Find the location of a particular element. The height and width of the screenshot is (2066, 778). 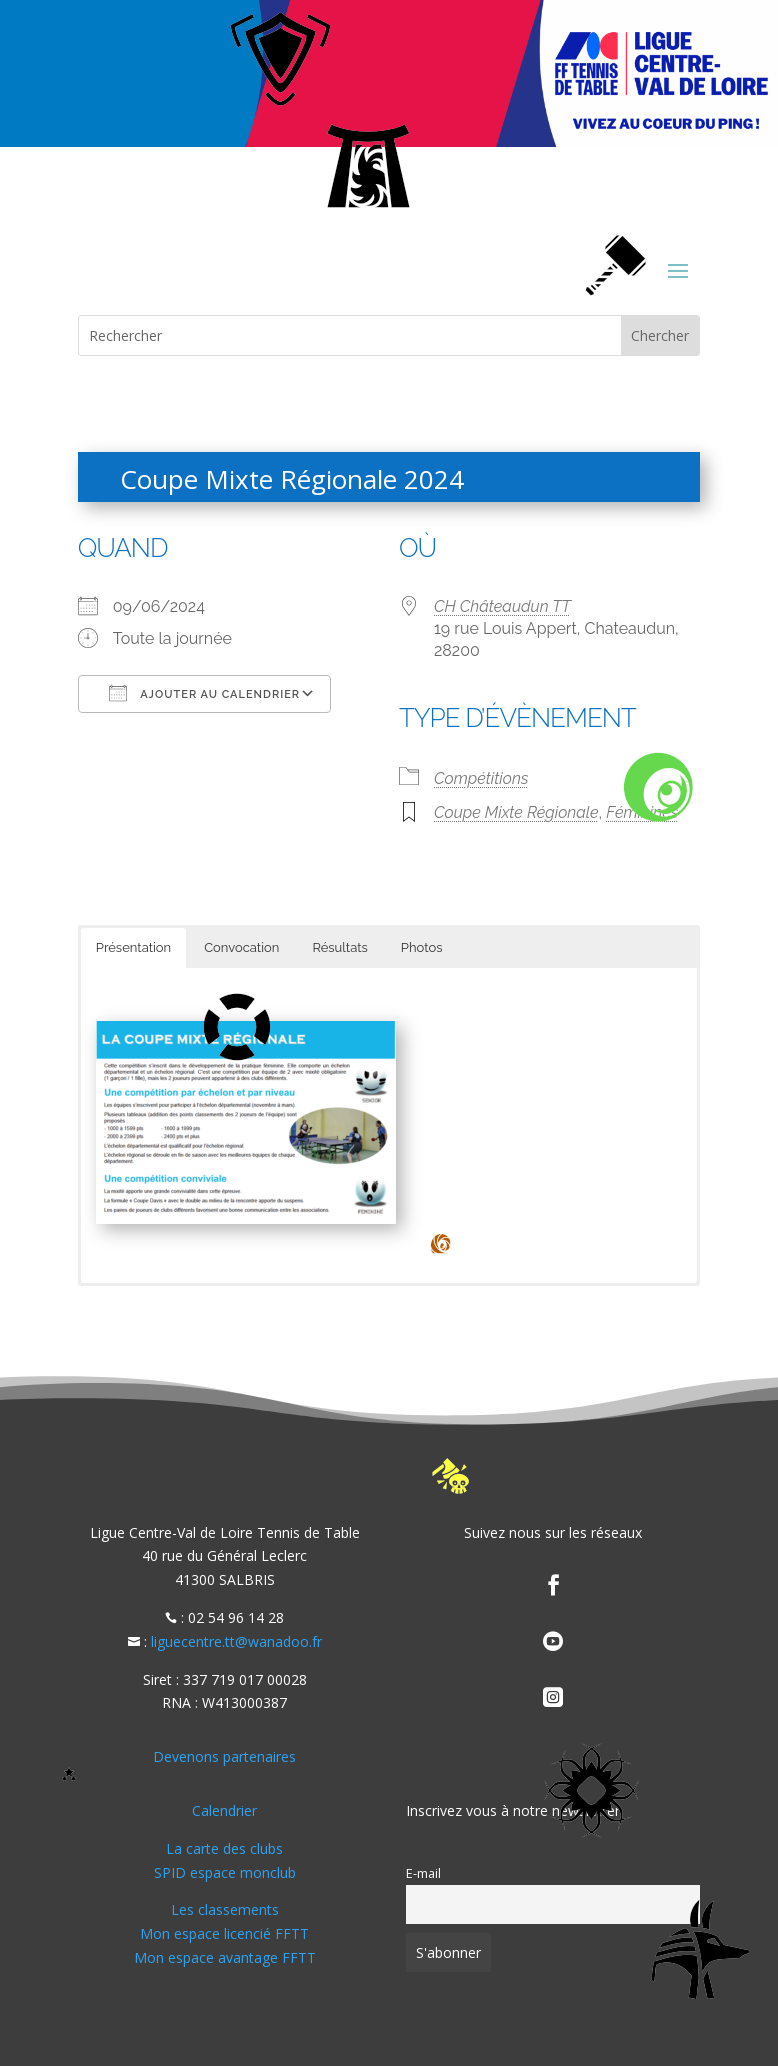

indicates active shield or defense power-up is located at coordinates (280, 55).